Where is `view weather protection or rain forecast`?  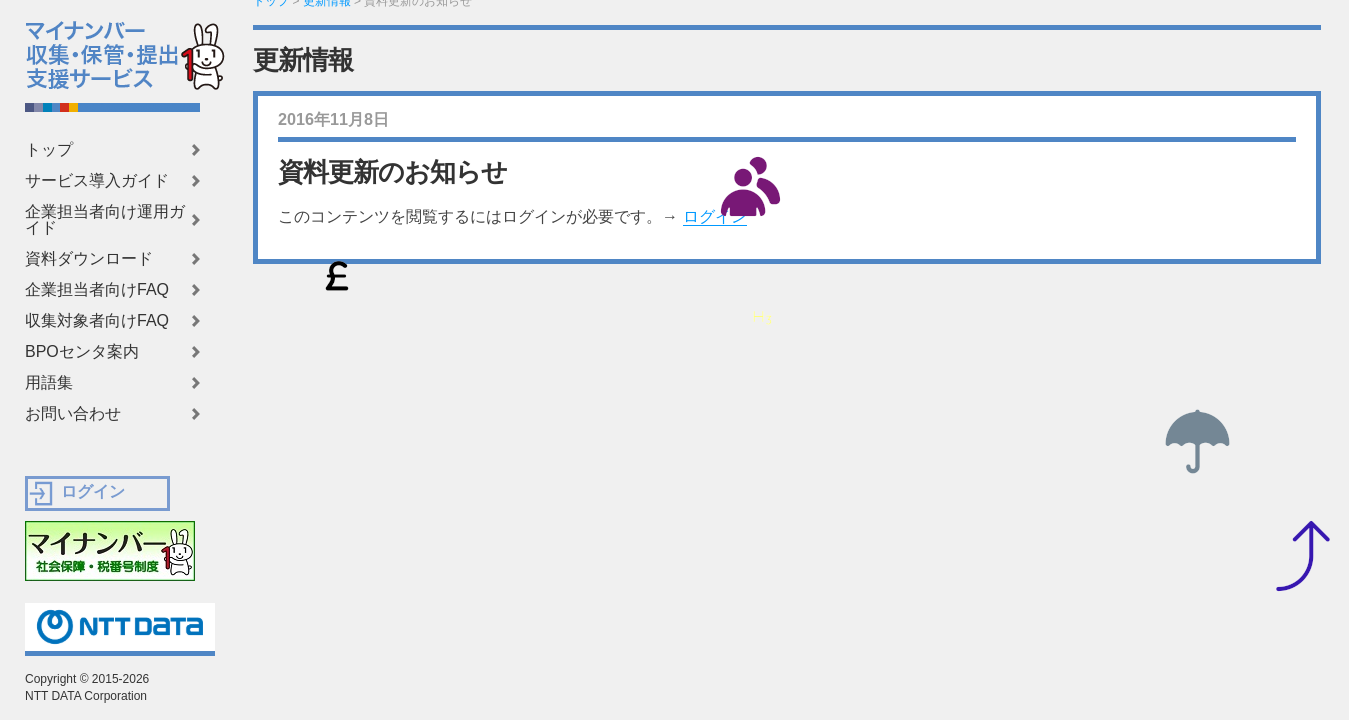 view weather protection or rain forecast is located at coordinates (1197, 441).